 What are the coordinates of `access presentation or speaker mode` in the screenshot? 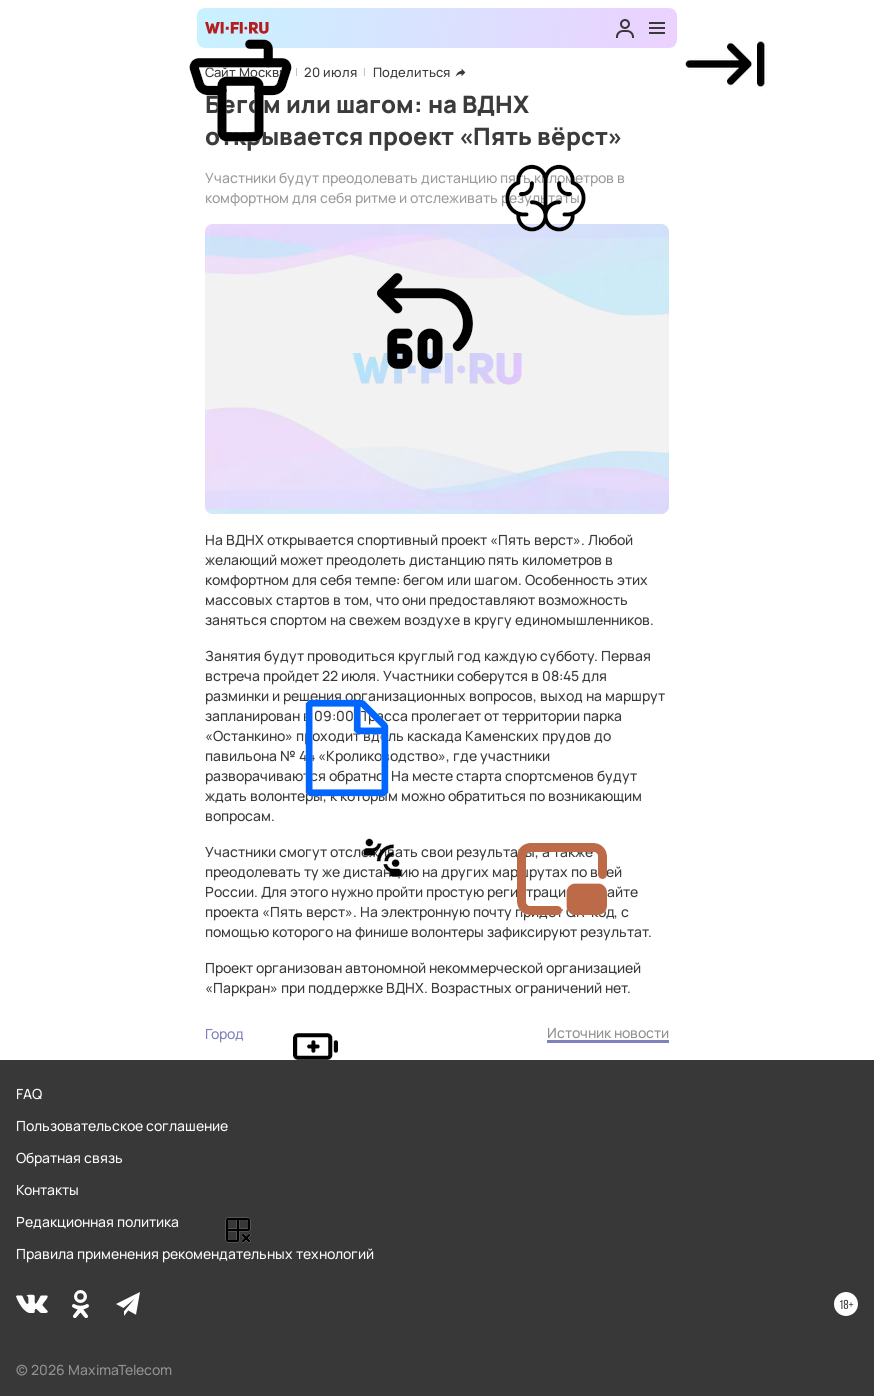 It's located at (240, 90).